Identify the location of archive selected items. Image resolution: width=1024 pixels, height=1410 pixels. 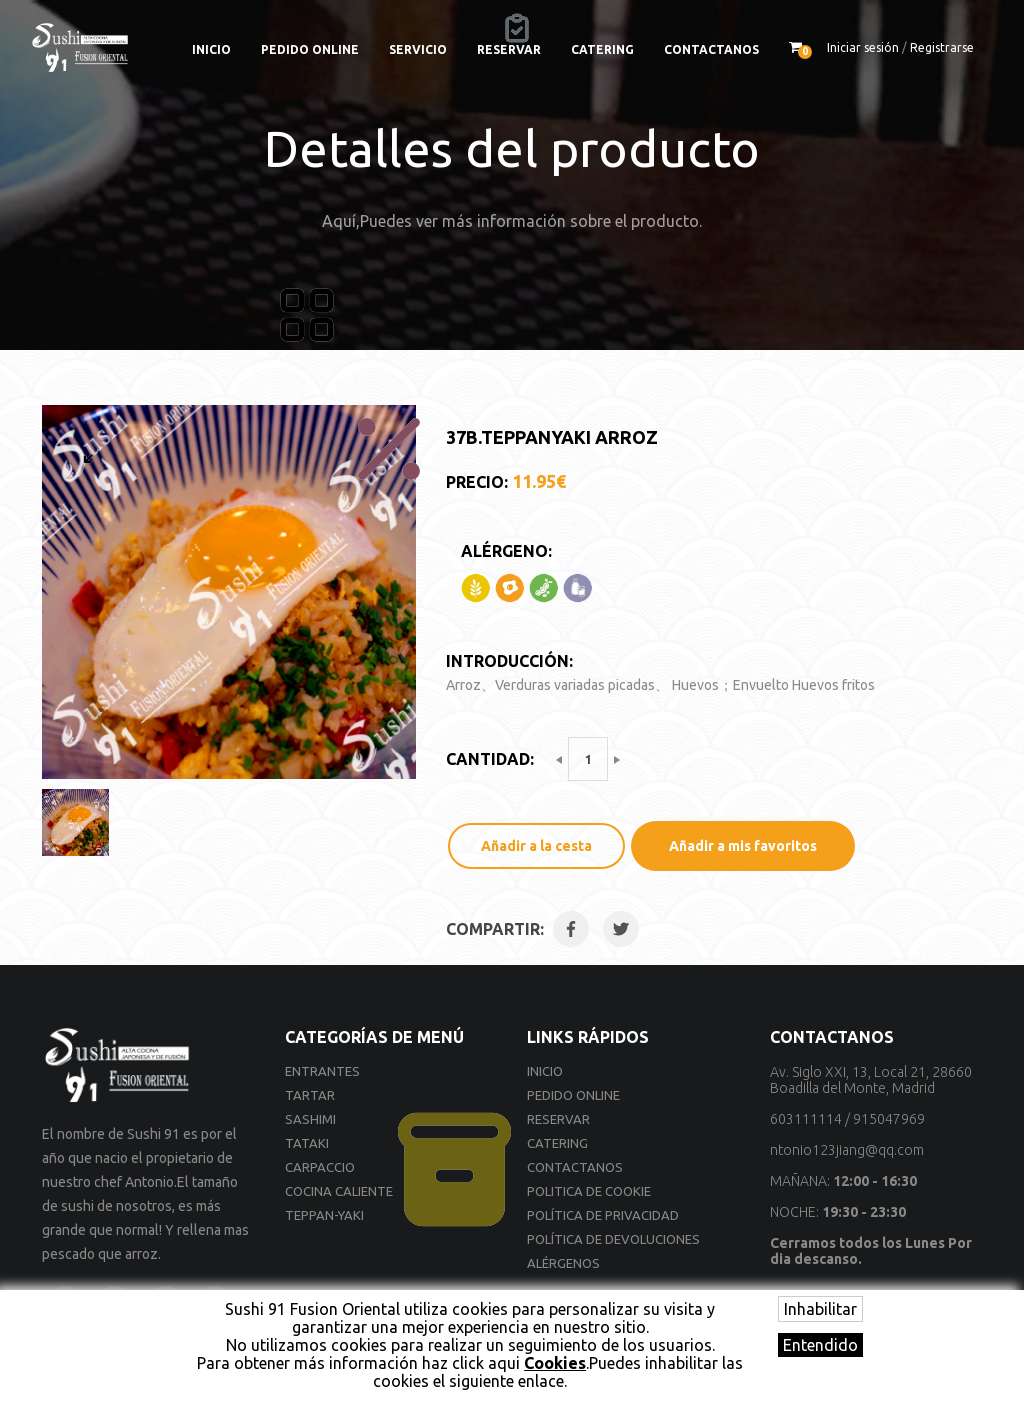
(454, 1169).